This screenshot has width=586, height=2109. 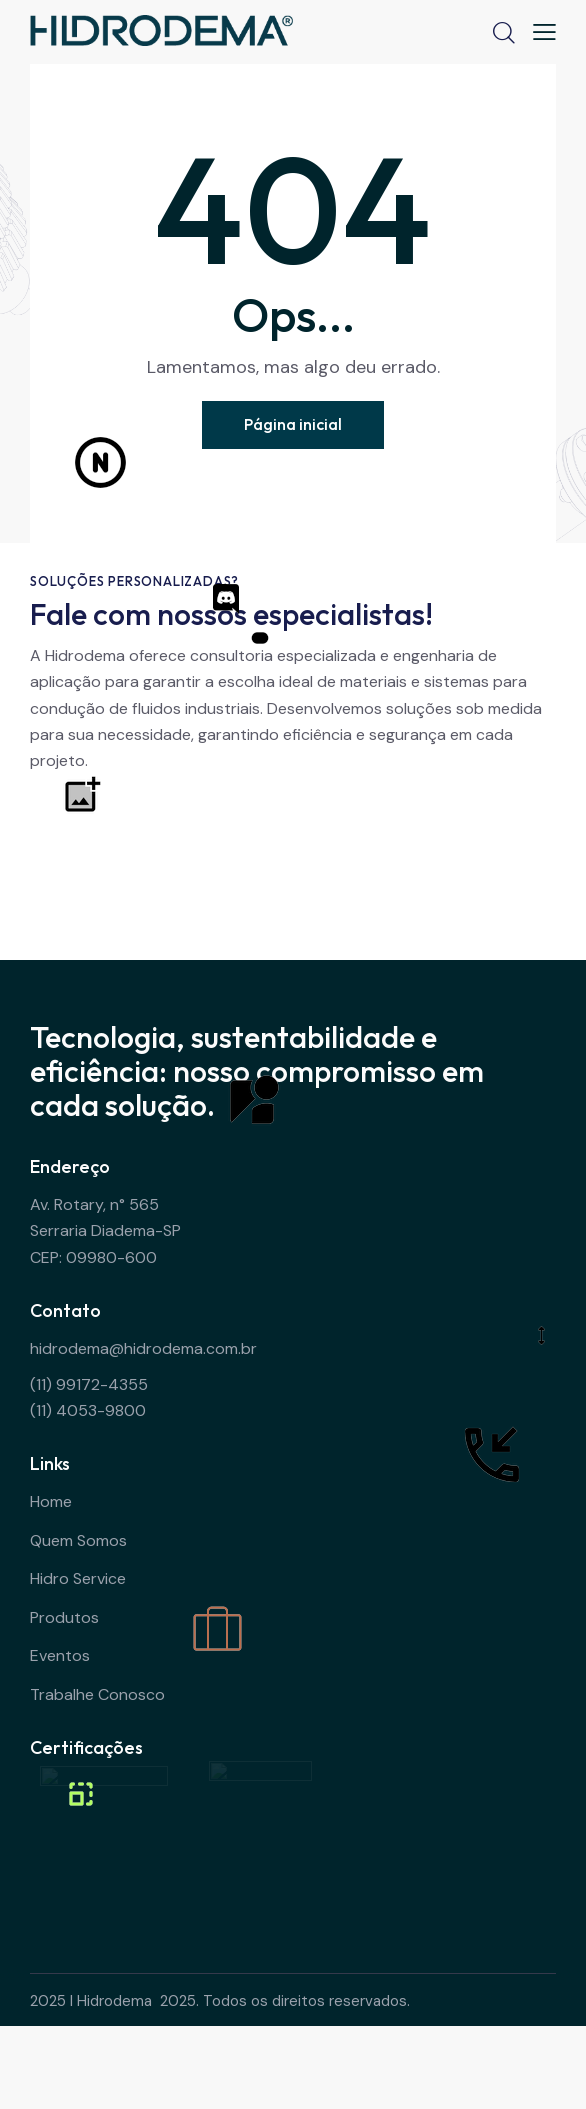 What do you see at coordinates (82, 795) in the screenshot?
I see `add a new photo to your gallery` at bounding box center [82, 795].